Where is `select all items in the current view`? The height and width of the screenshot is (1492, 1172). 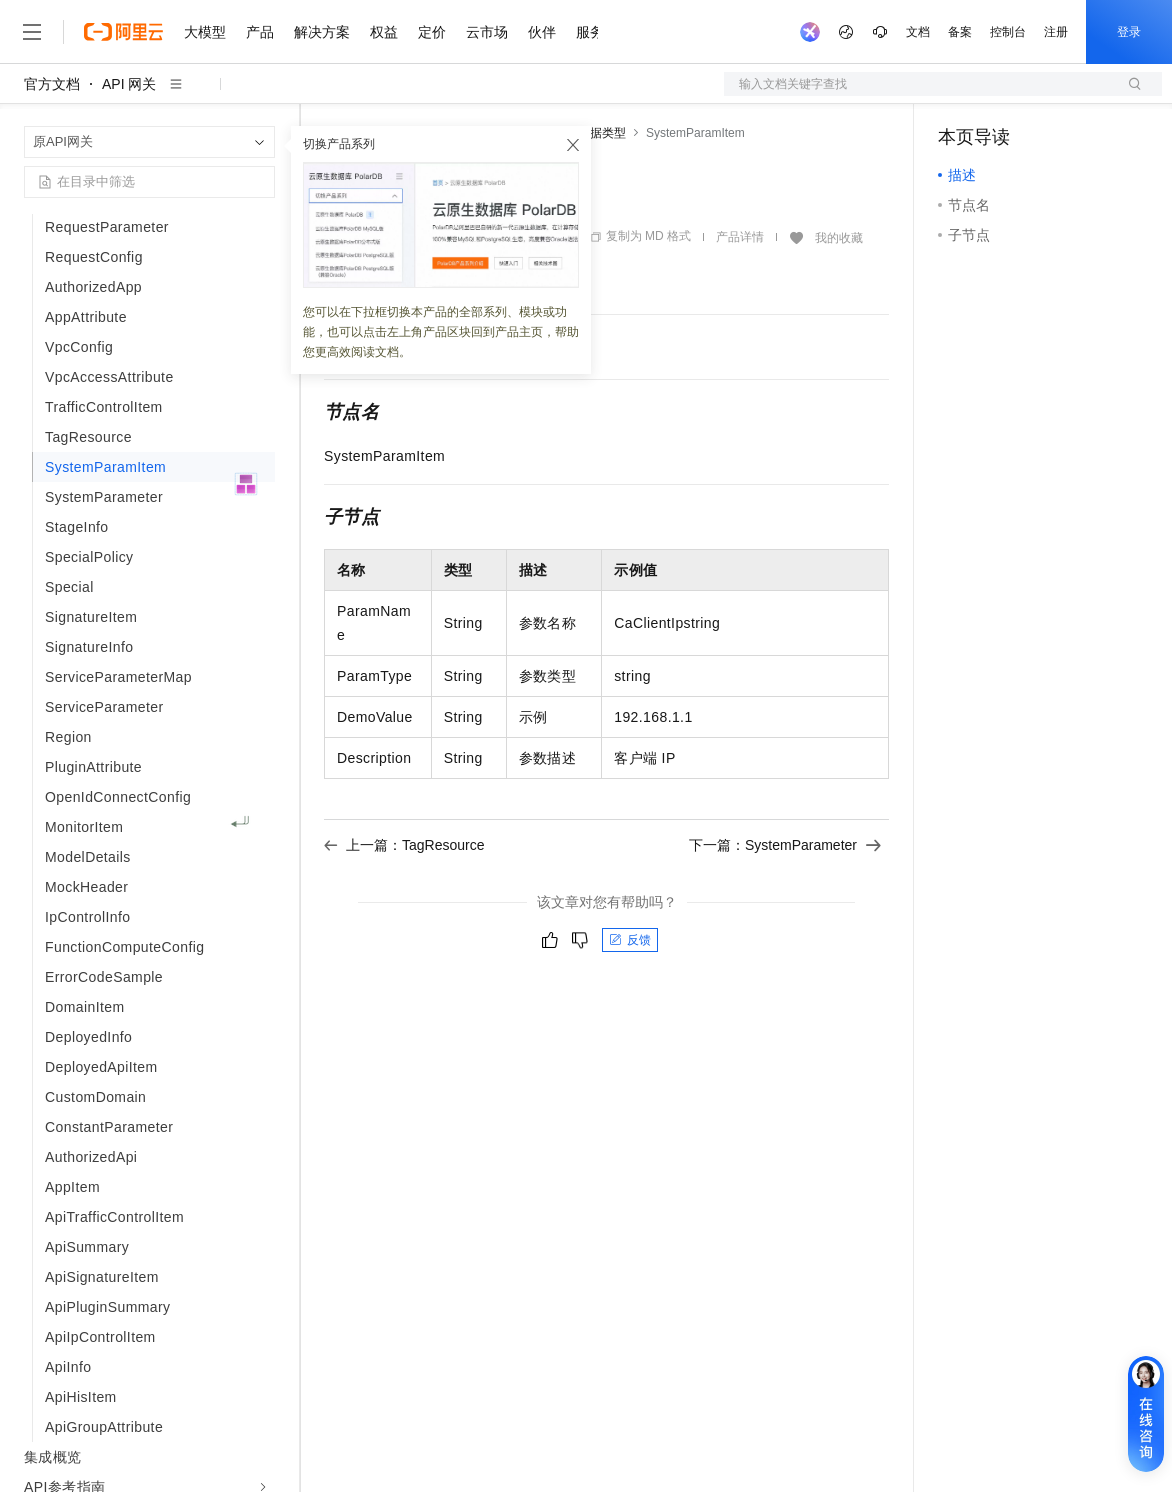
select all items in the current view is located at coordinates (246, 484).